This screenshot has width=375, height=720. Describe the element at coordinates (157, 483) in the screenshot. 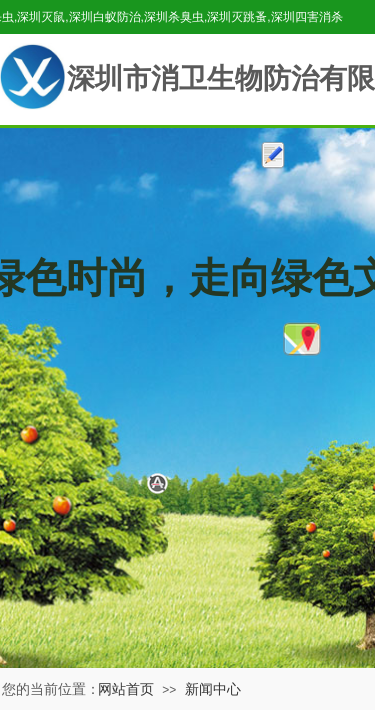

I see `open the software updater application` at that location.